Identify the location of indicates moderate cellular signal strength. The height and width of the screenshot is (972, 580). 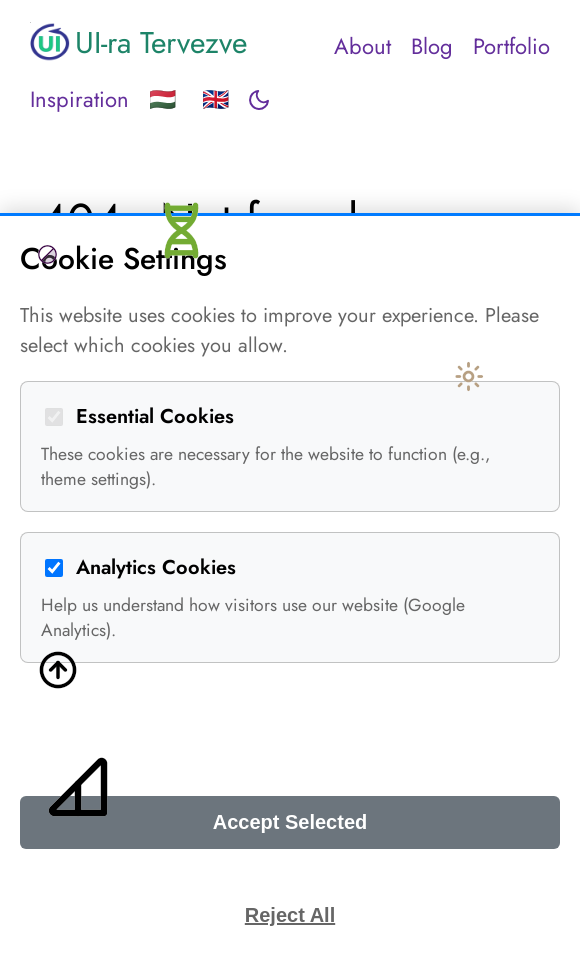
(78, 787).